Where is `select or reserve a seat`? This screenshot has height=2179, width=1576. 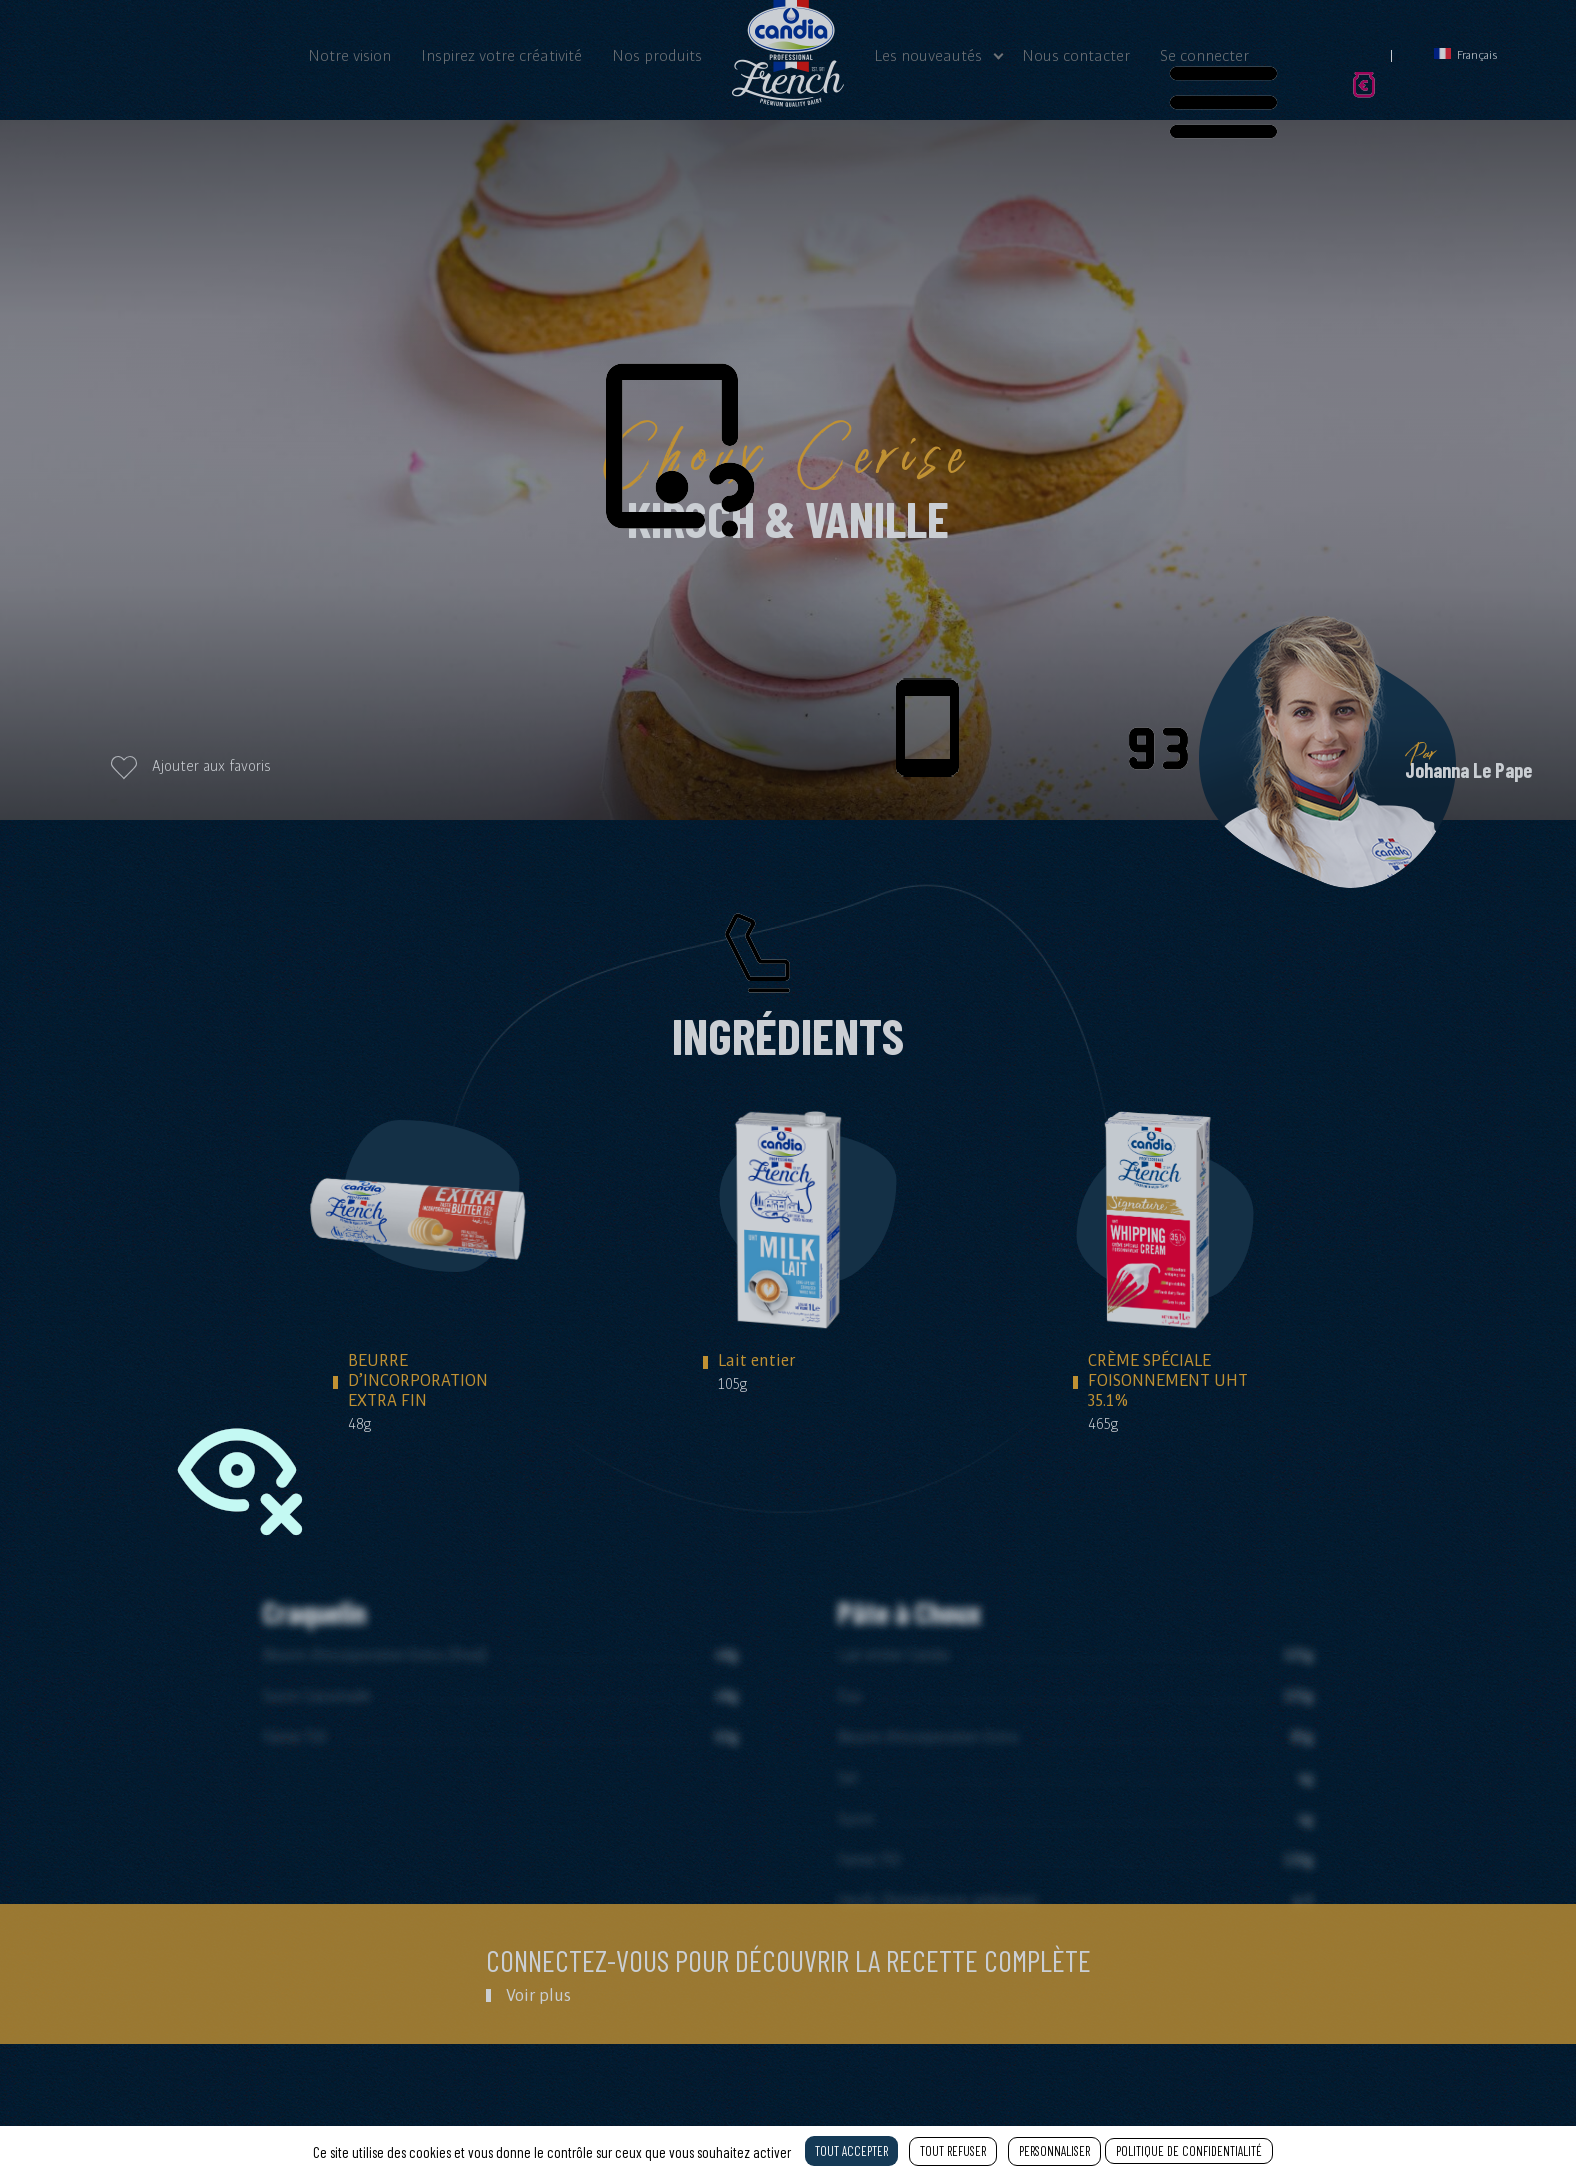
select or reserve a seat is located at coordinates (756, 953).